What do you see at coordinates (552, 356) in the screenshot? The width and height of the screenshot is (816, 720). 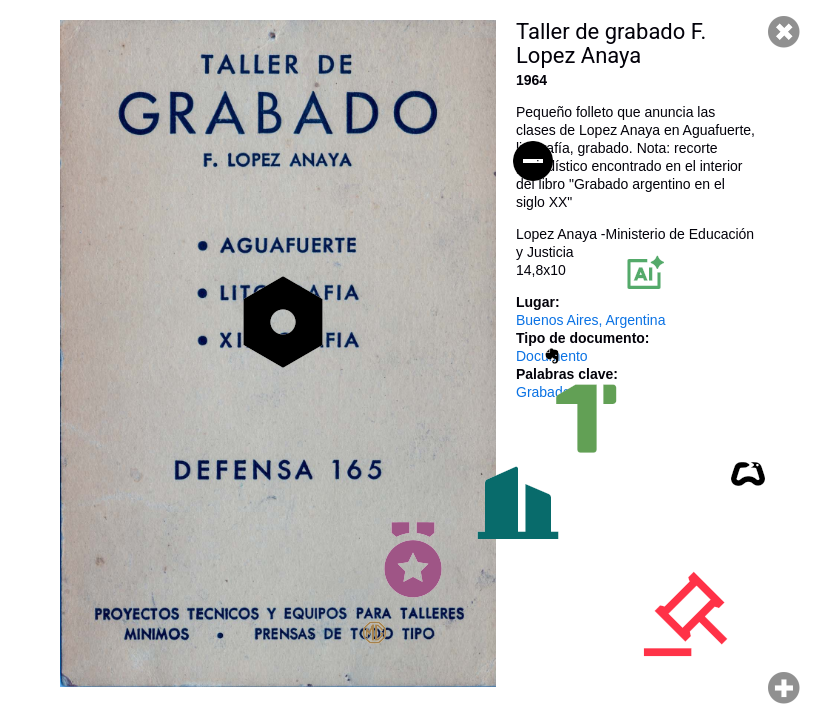 I see `open evernote app` at bounding box center [552, 356].